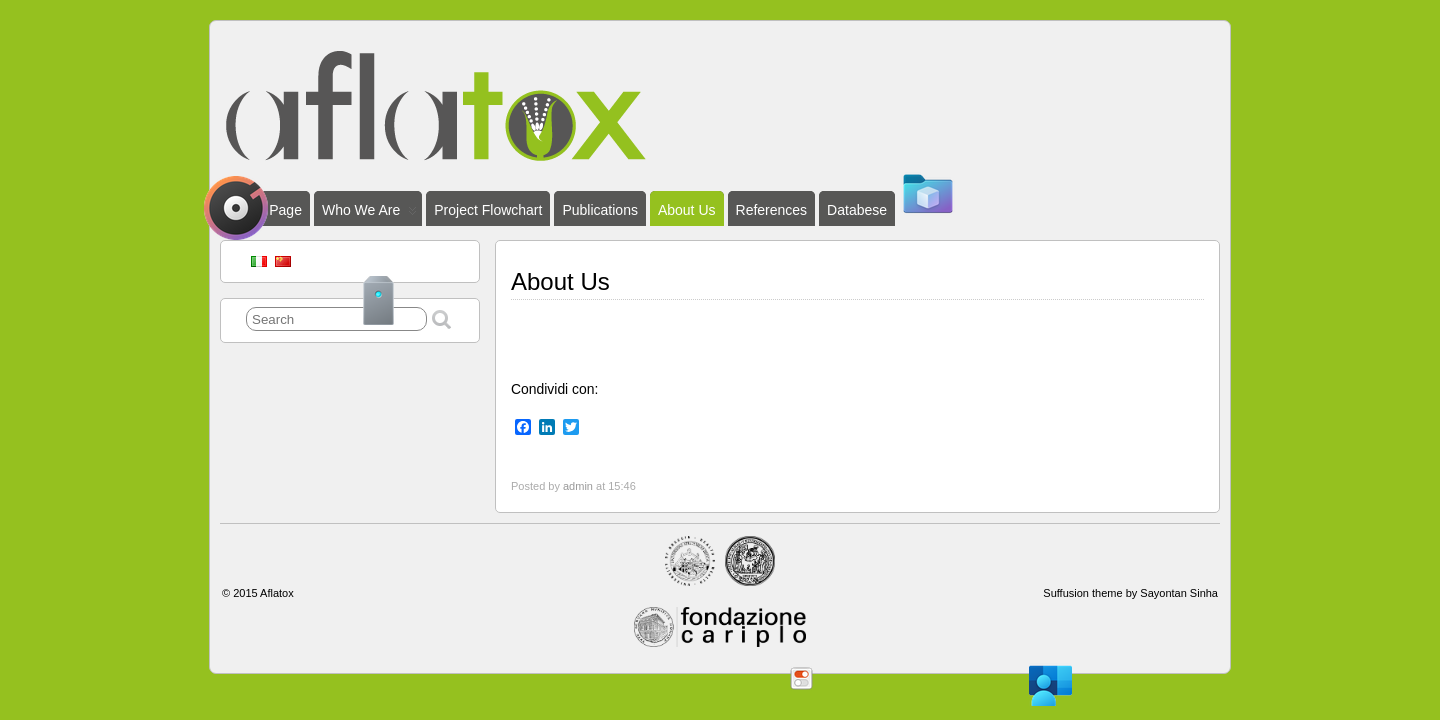 The height and width of the screenshot is (720, 1440). I want to click on open desktop preferences or settings, so click(801, 678).